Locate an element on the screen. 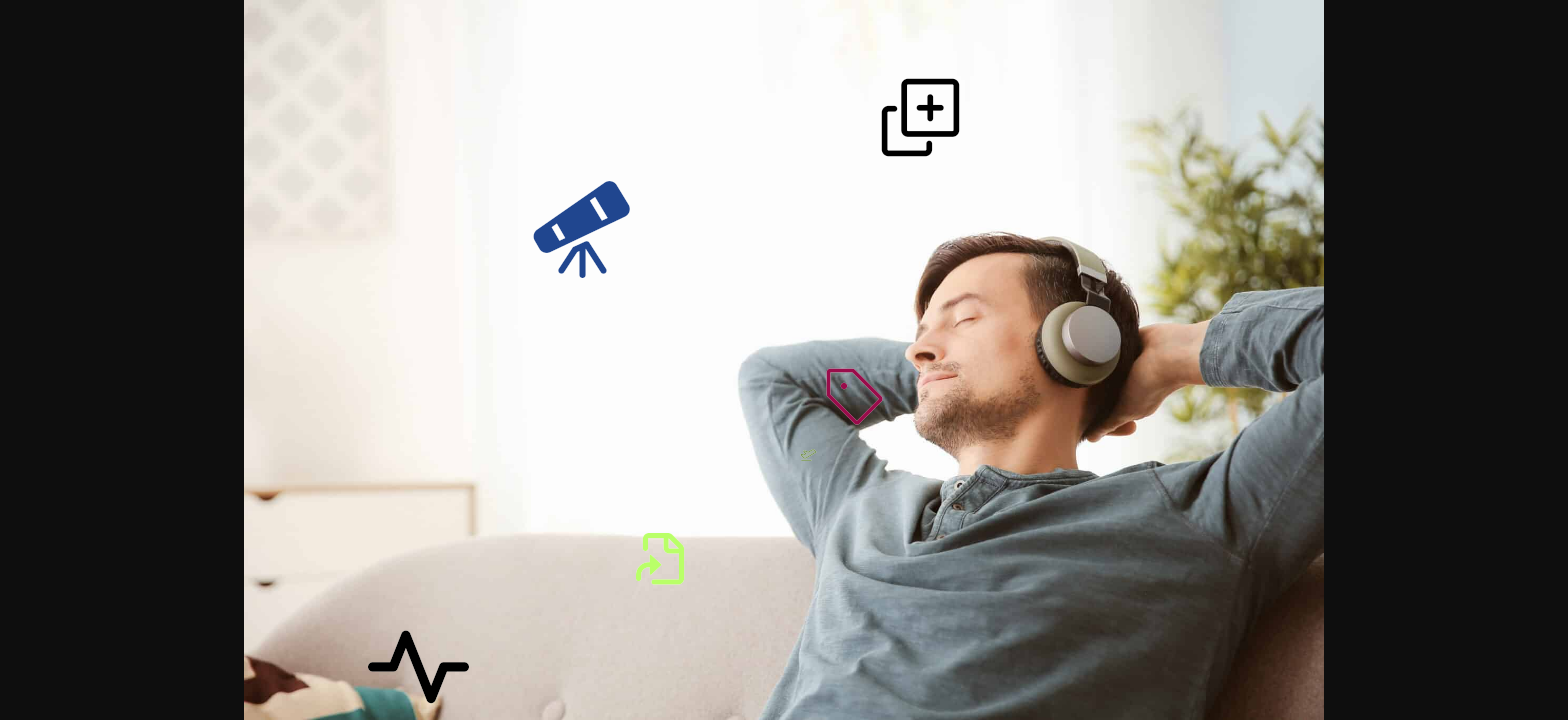 The height and width of the screenshot is (720, 1568). view repository activity and insights is located at coordinates (418, 668).